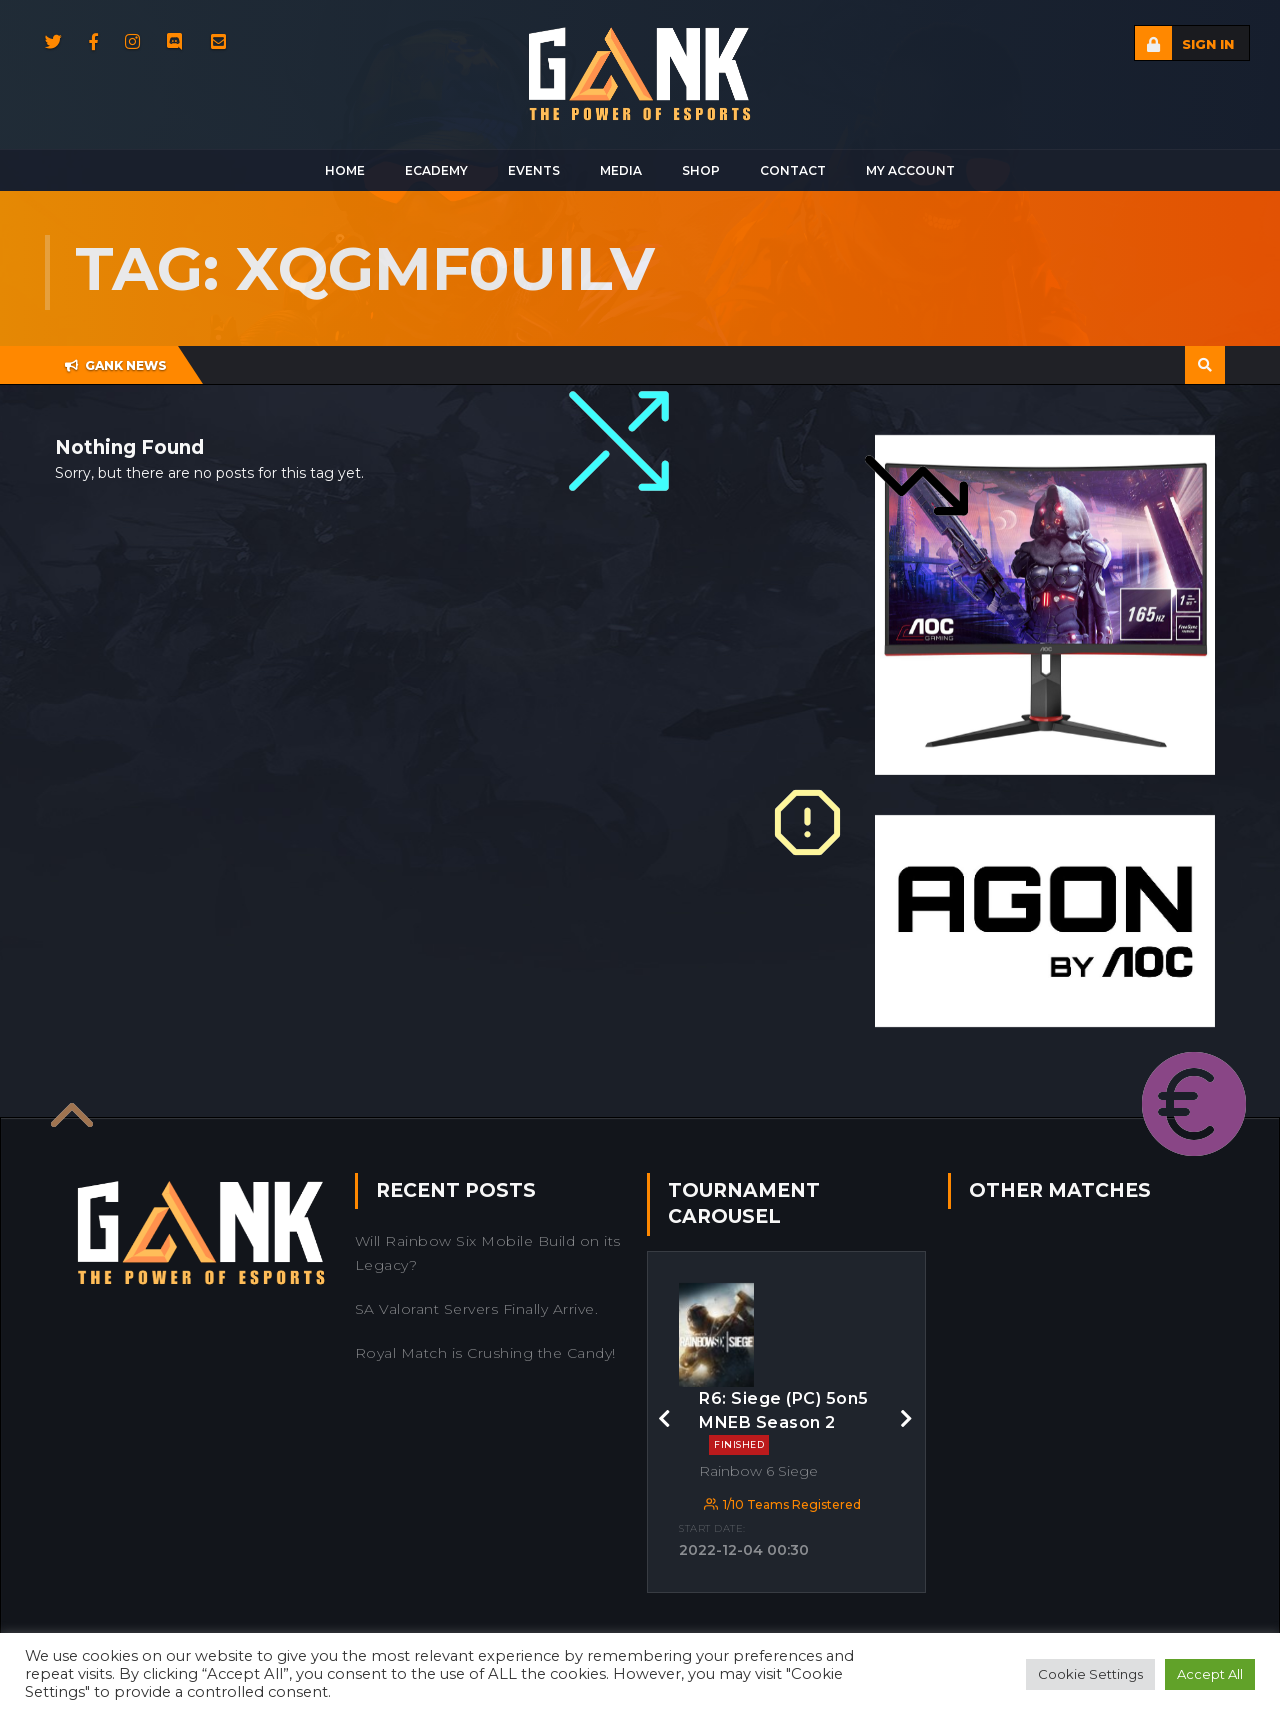 The image size is (1280, 1715). Describe the element at coordinates (916, 485) in the screenshot. I see `indicates a downward trend or declining metrics` at that location.